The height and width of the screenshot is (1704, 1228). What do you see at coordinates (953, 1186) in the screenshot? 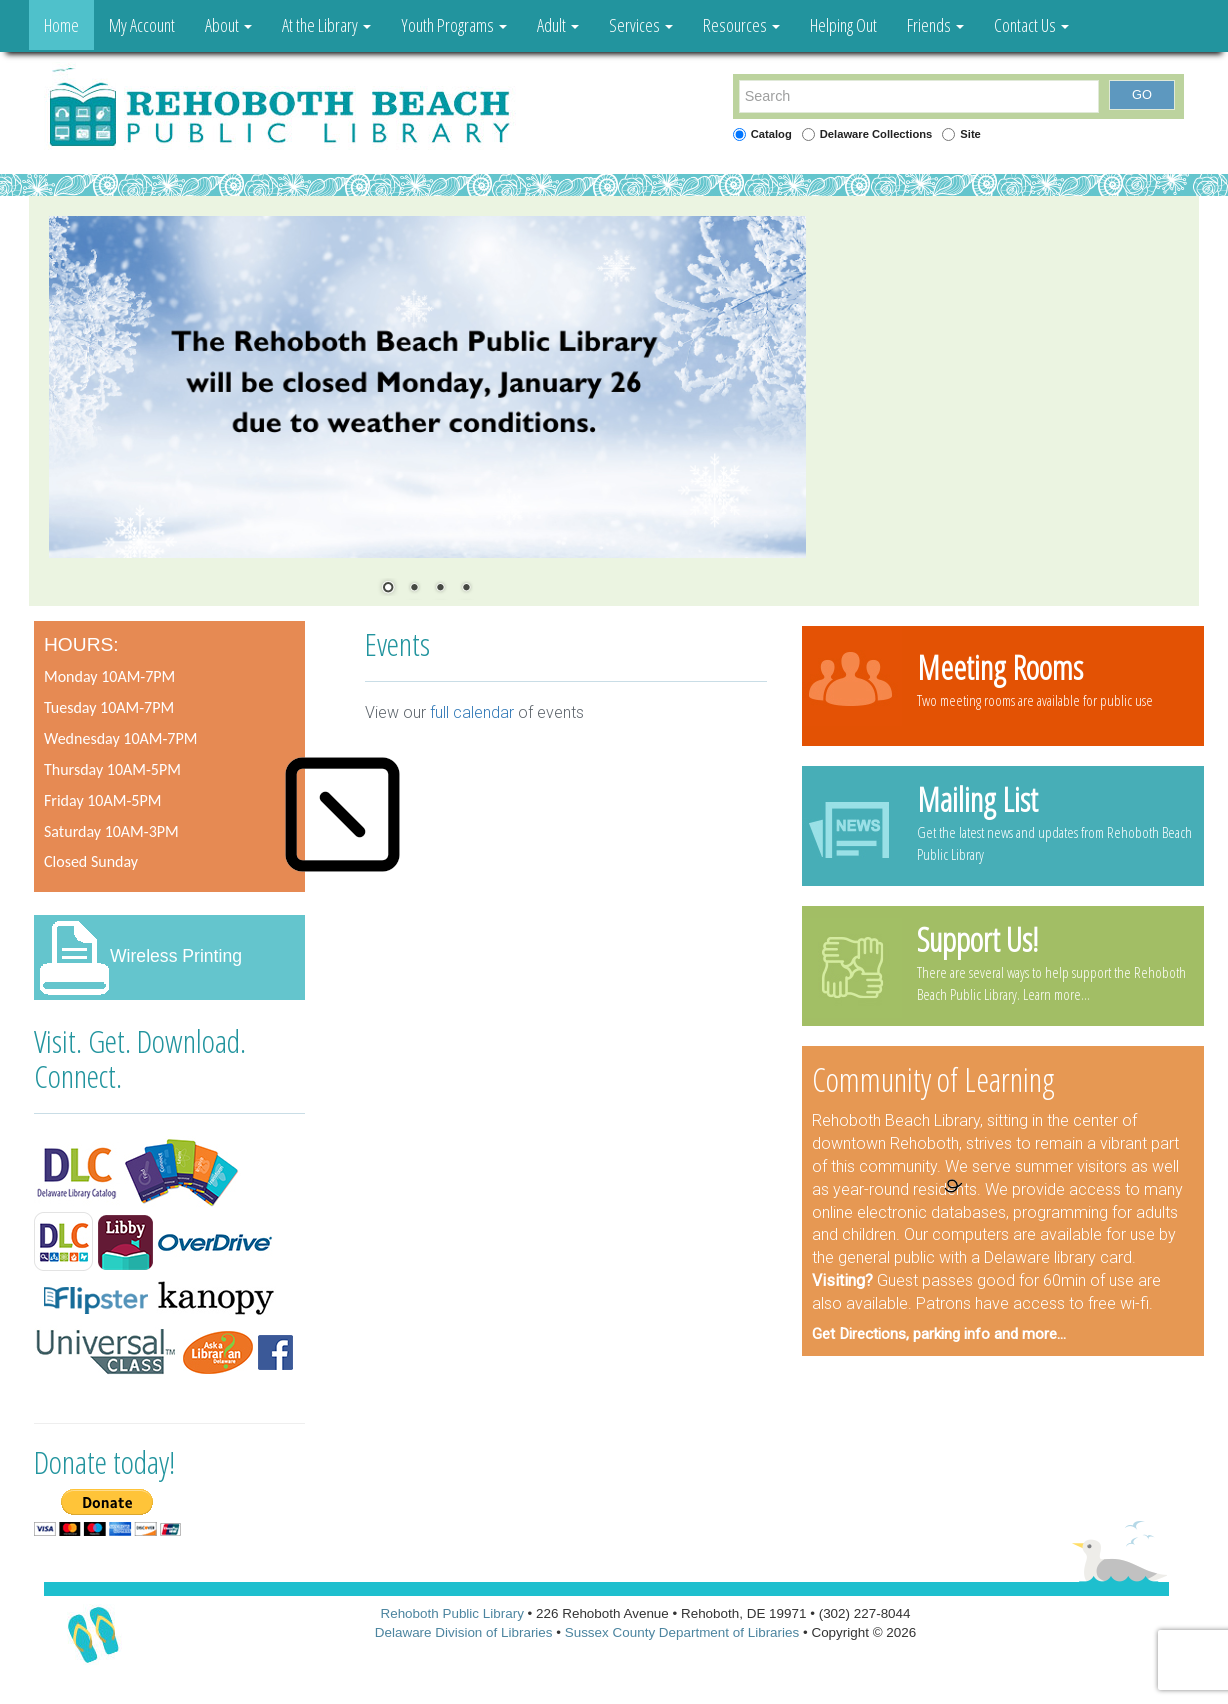
I see `access freehand drawing or annotation tools` at bounding box center [953, 1186].